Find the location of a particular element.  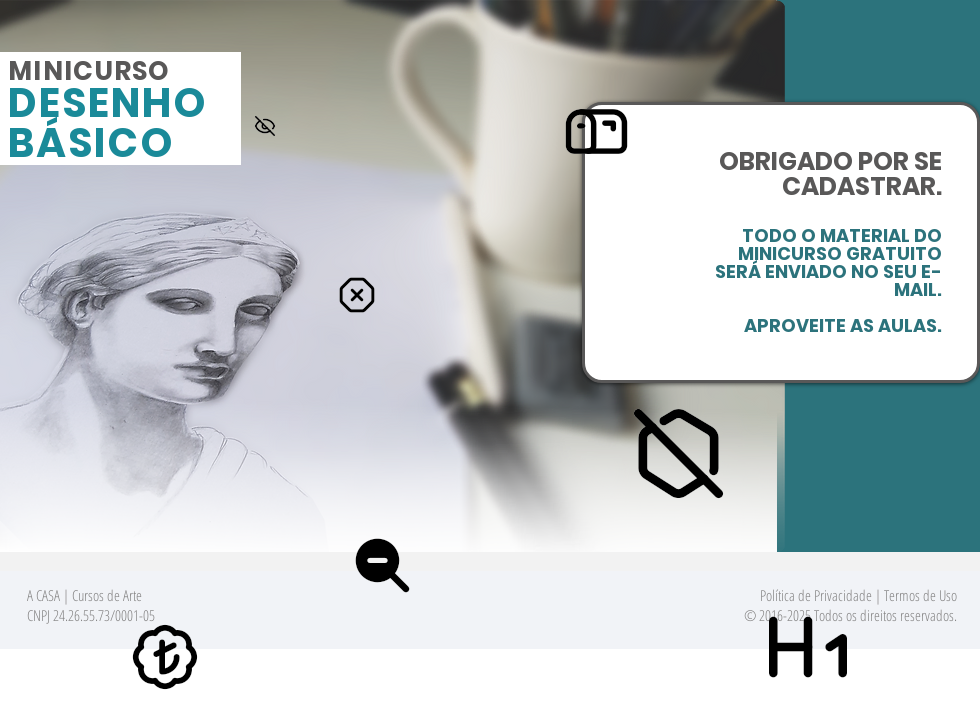

disable or deactivate a feature is located at coordinates (678, 453).